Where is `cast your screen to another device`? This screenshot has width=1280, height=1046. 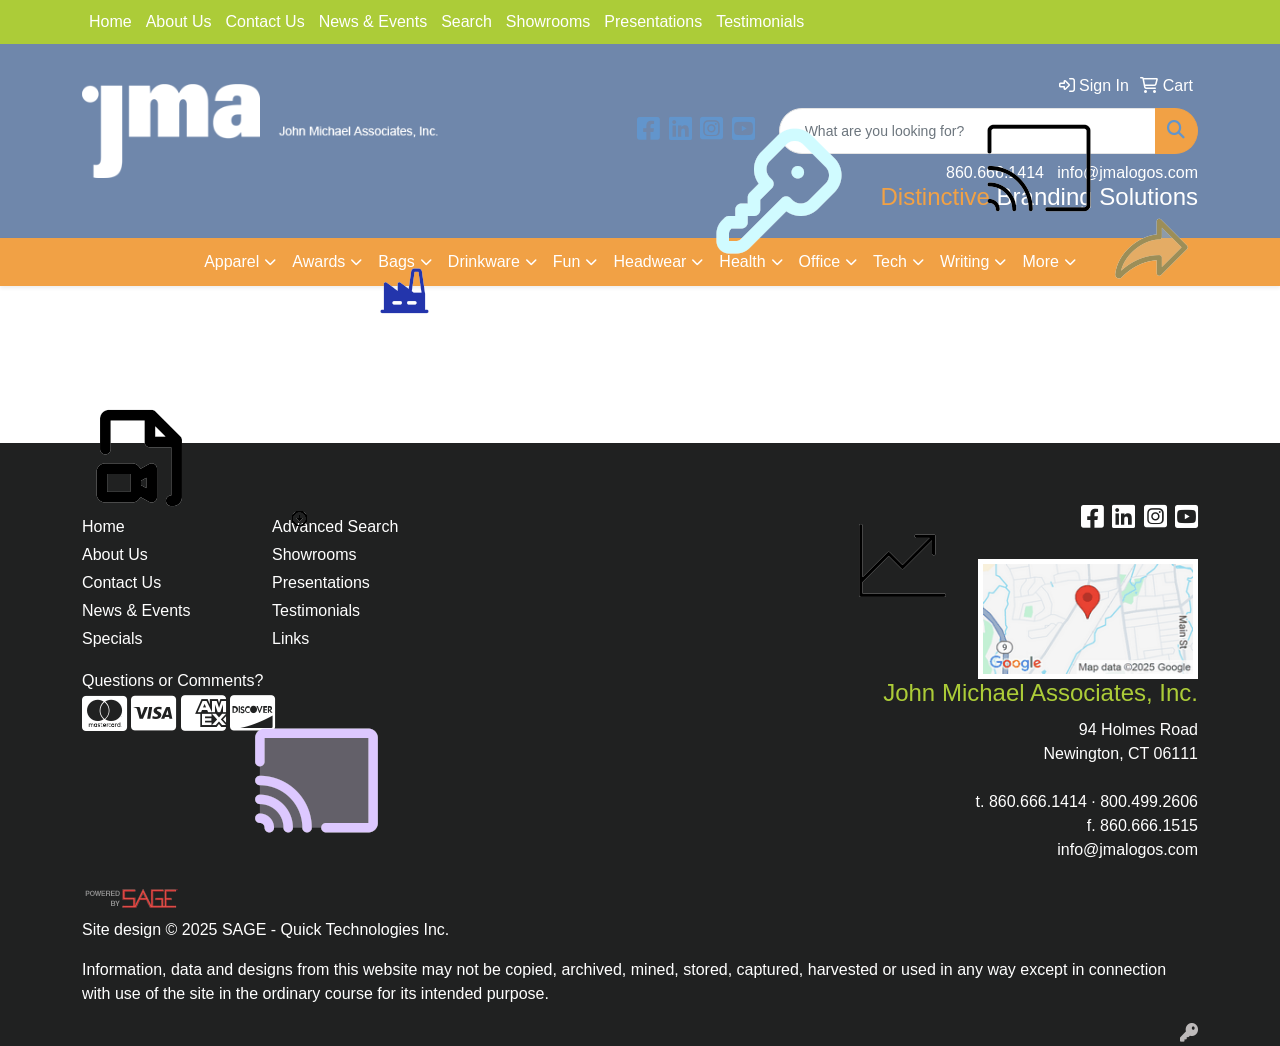
cast your screen to another device is located at coordinates (316, 780).